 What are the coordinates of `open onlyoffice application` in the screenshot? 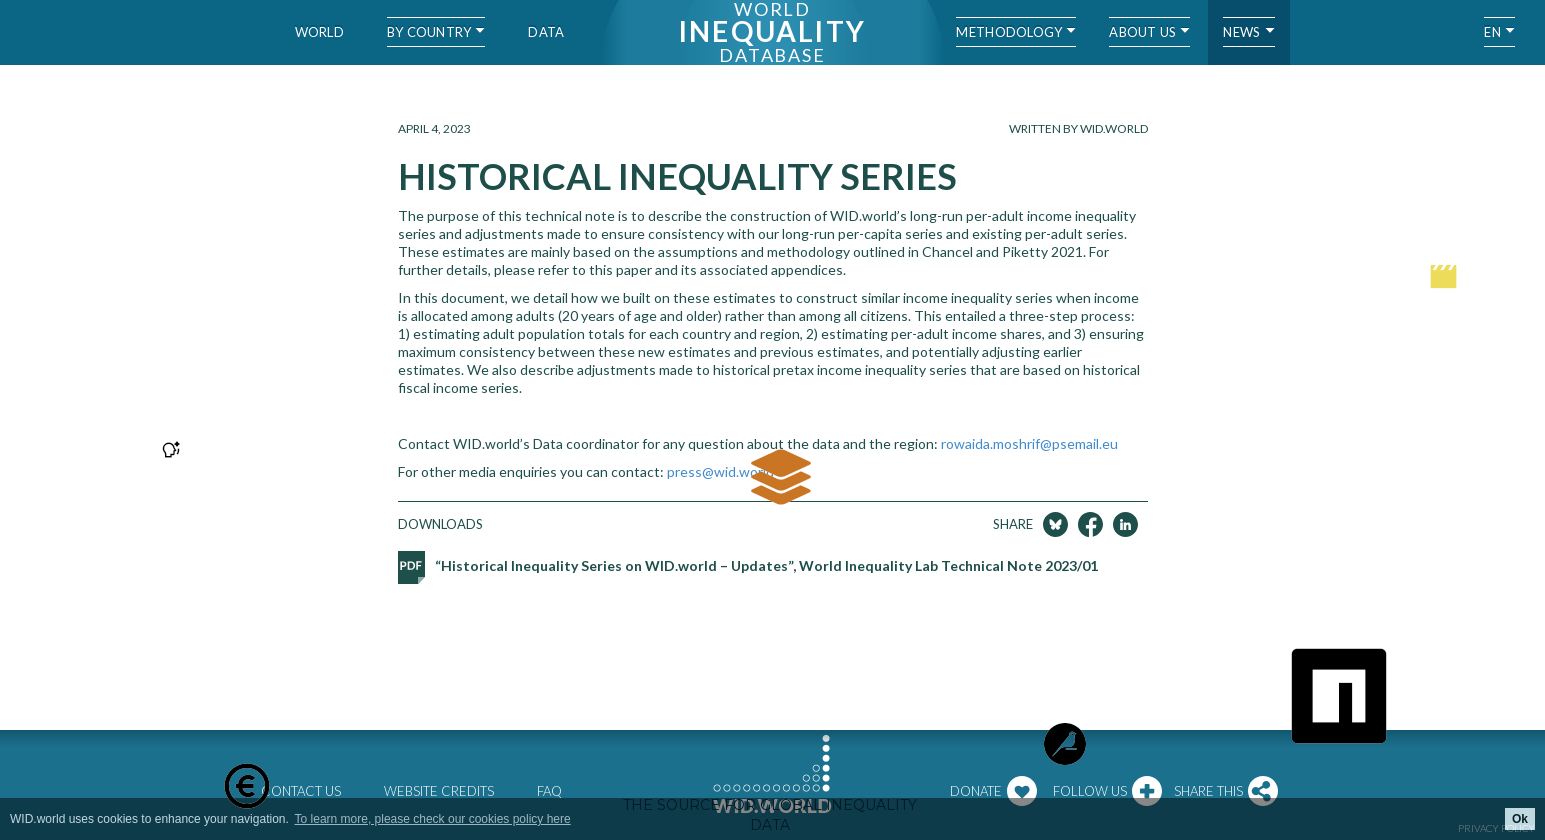 It's located at (781, 477).